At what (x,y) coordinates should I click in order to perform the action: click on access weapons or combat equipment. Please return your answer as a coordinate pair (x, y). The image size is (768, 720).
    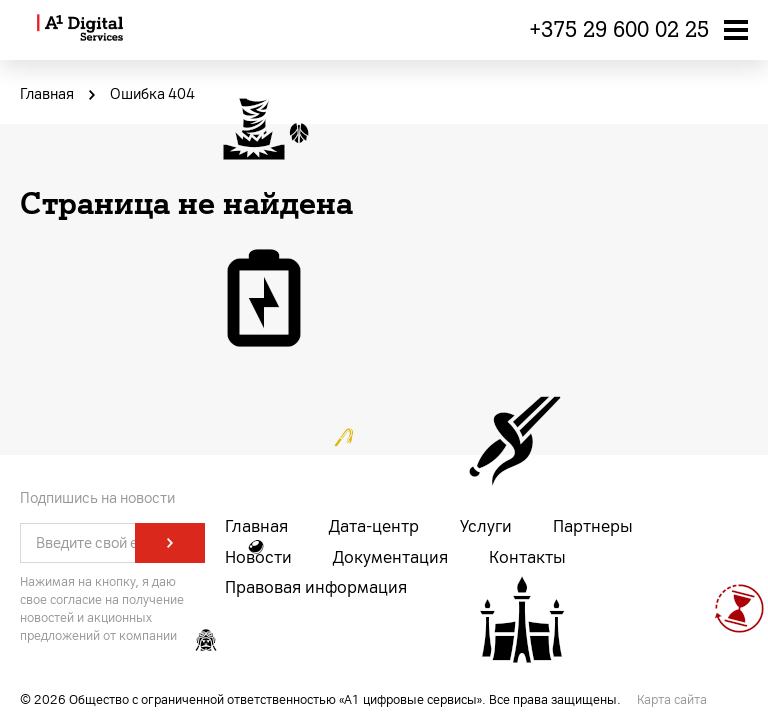
    Looking at the image, I should click on (515, 442).